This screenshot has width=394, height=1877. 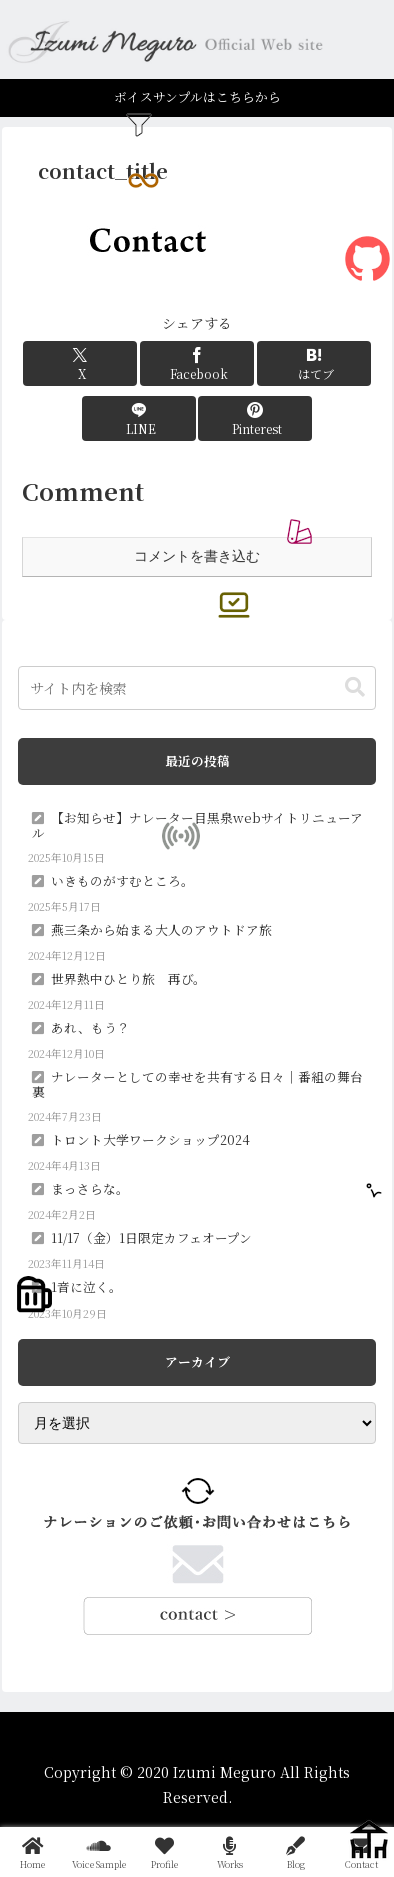 I want to click on device verification complete, so click(x=234, y=605).